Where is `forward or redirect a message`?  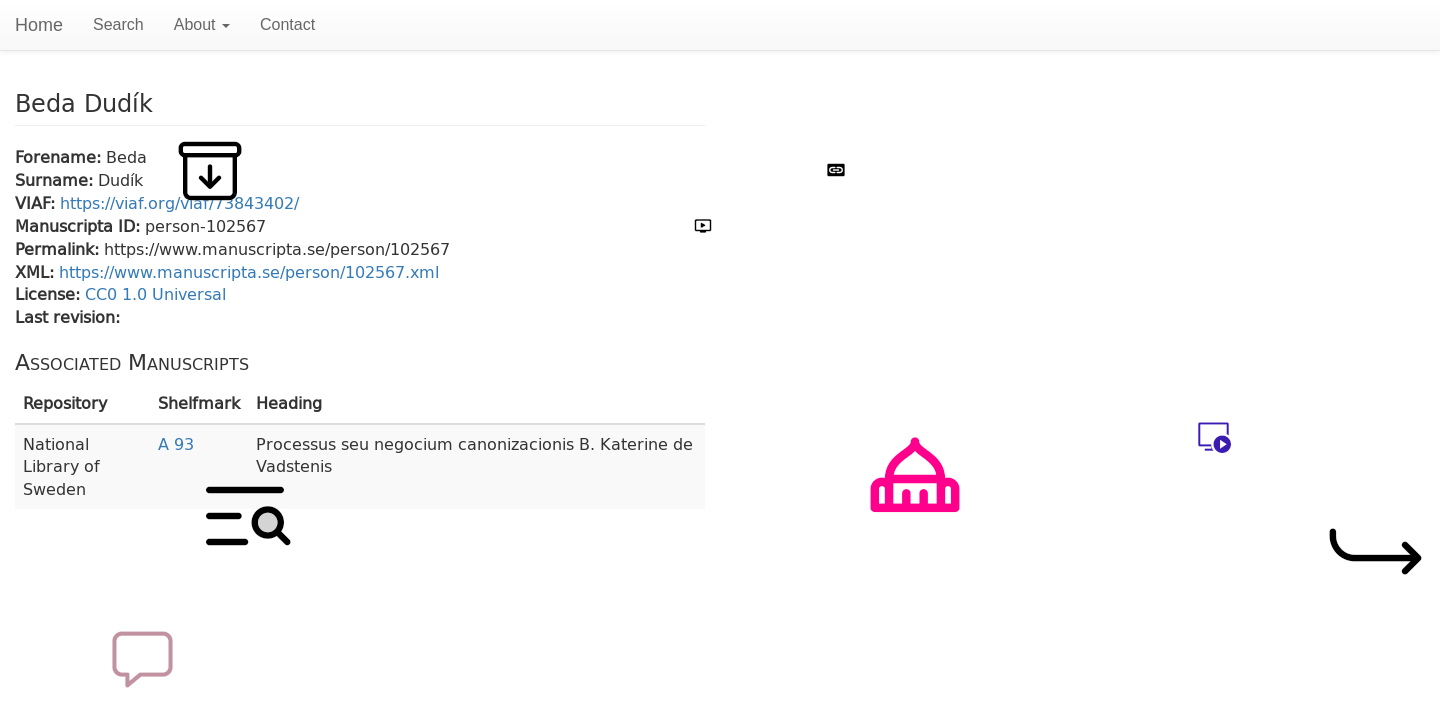 forward or redirect a message is located at coordinates (1375, 551).